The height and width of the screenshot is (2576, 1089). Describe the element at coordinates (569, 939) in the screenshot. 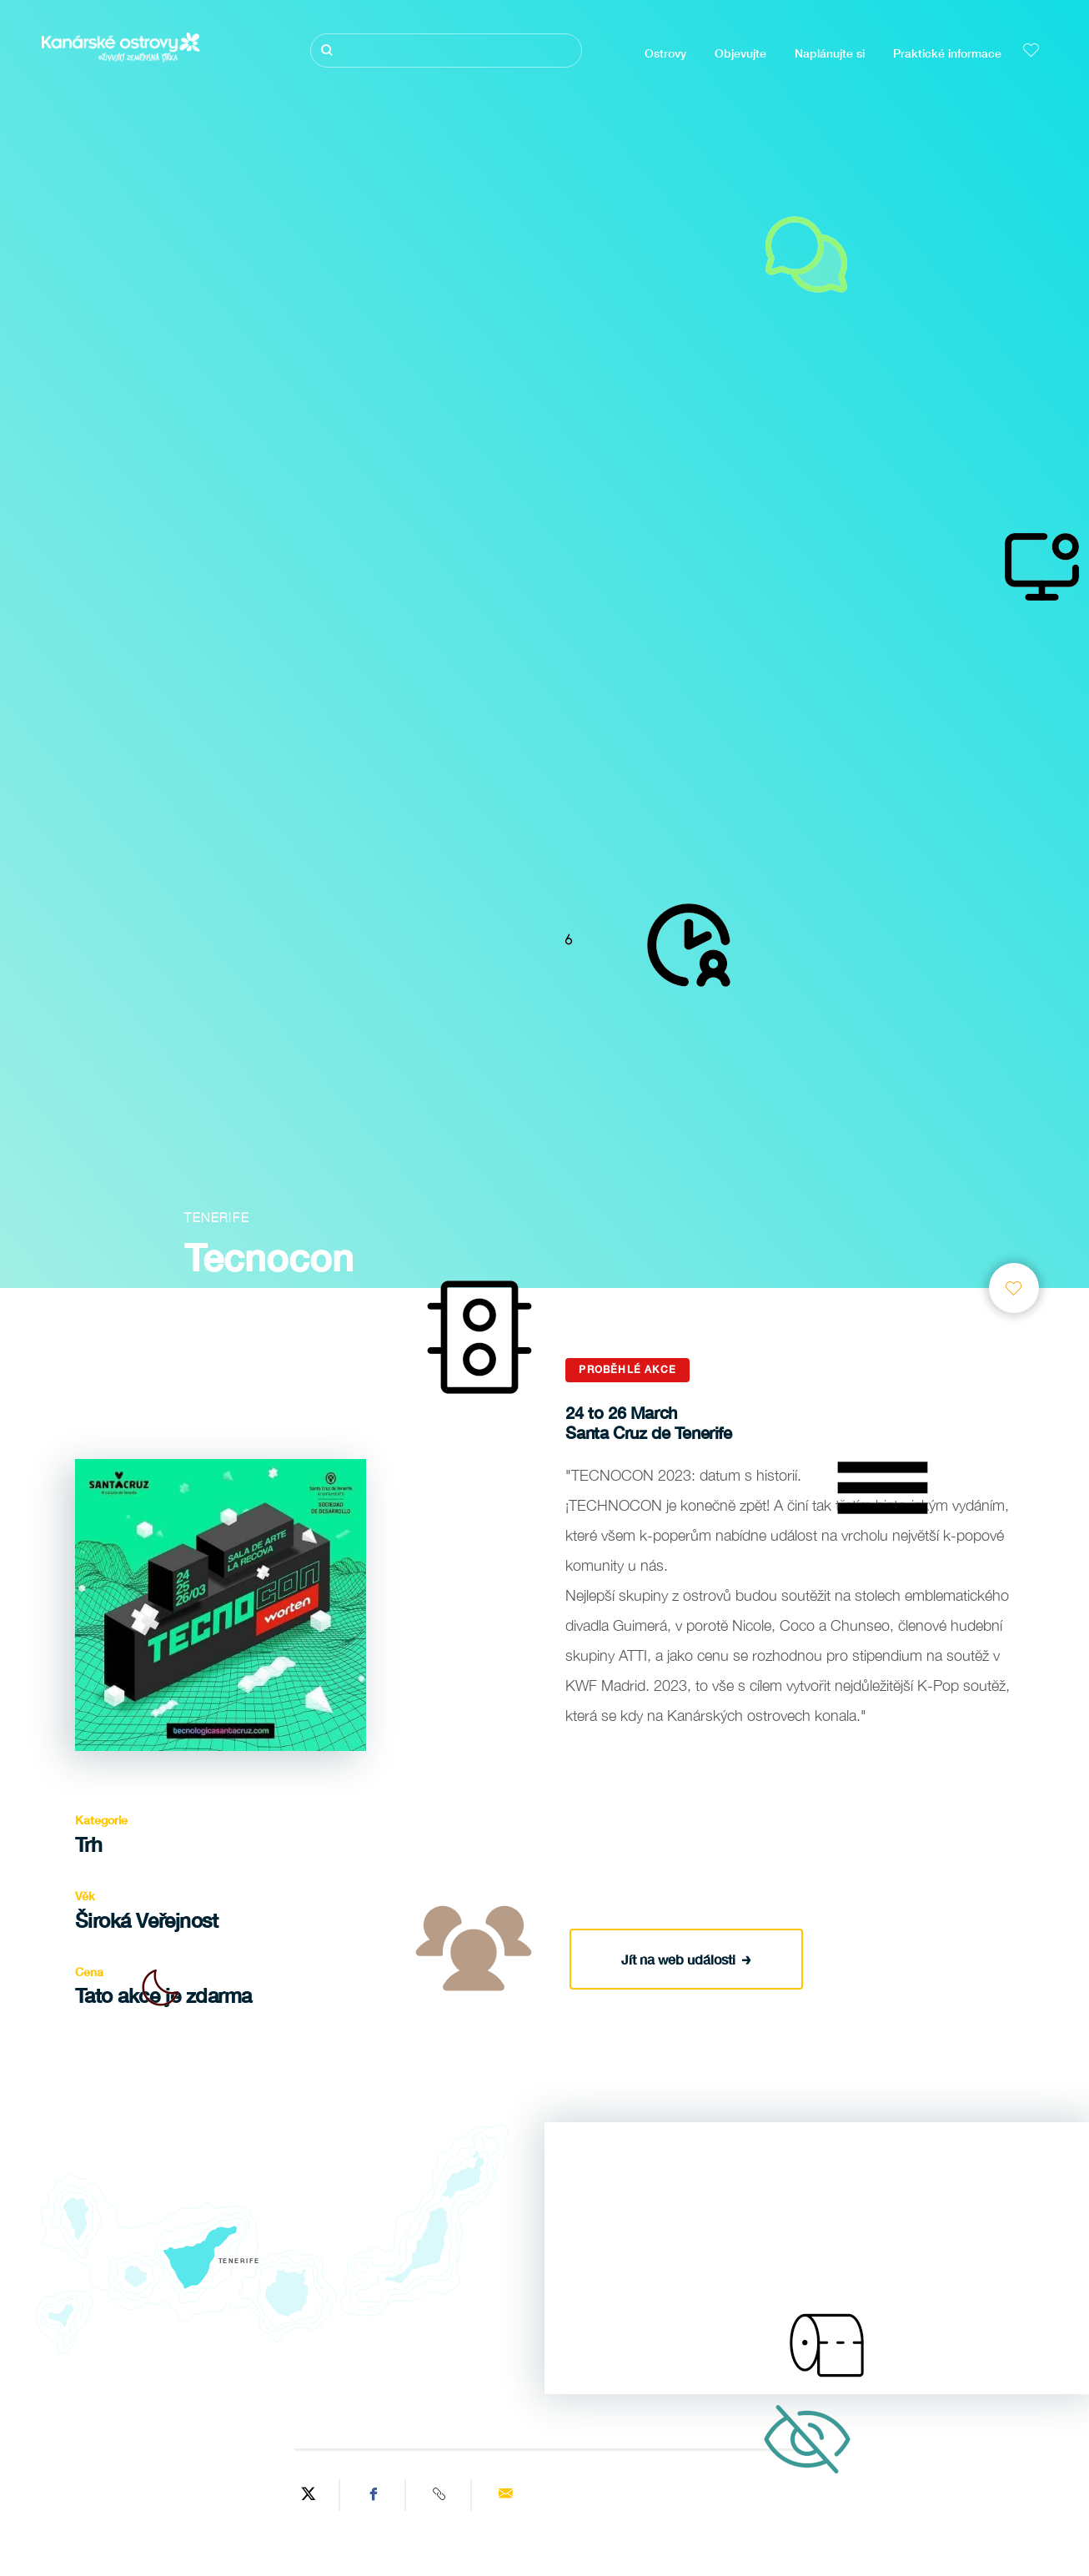

I see `indicates step six in a multi-step process` at that location.